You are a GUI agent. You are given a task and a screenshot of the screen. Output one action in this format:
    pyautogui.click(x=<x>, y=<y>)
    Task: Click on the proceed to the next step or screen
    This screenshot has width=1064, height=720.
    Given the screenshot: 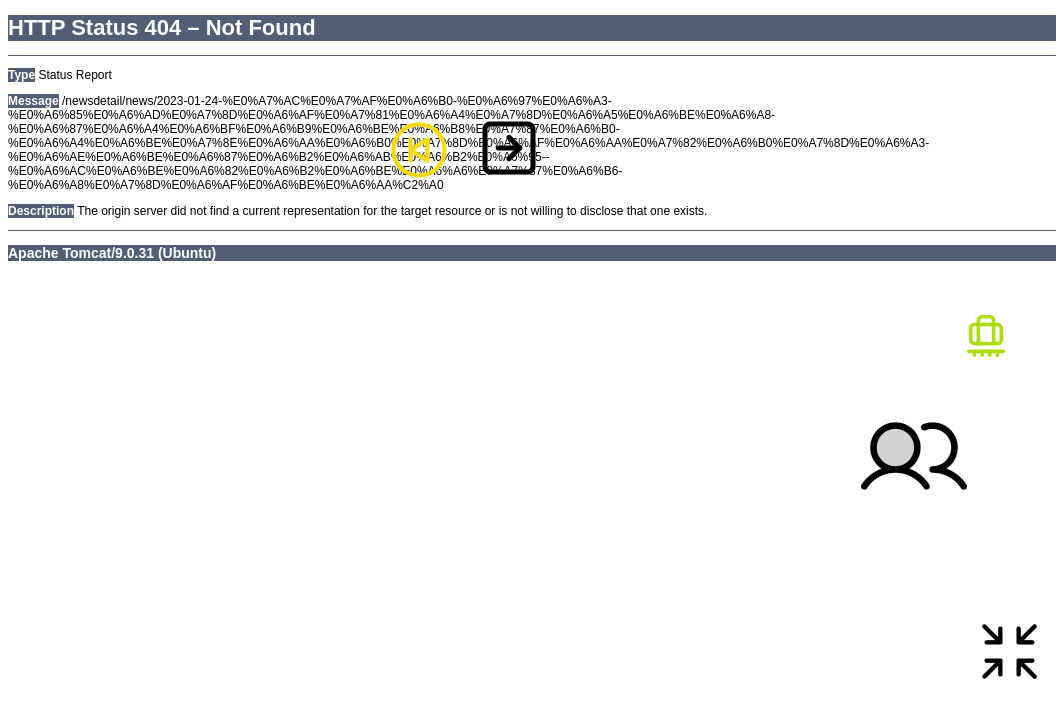 What is the action you would take?
    pyautogui.click(x=509, y=148)
    